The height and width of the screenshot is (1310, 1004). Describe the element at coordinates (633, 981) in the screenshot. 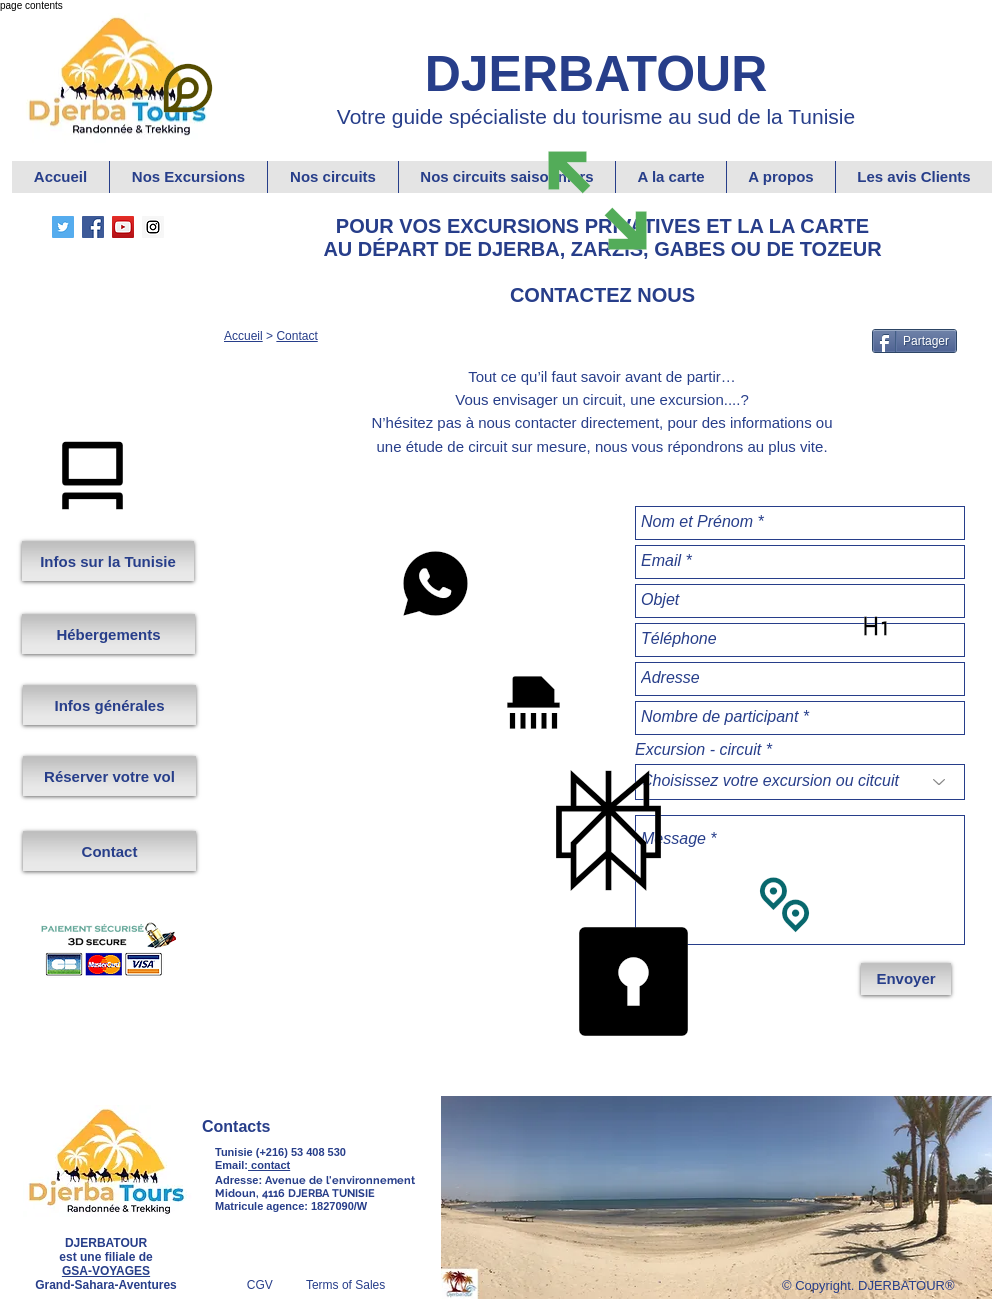

I see `access smart lock controls` at that location.